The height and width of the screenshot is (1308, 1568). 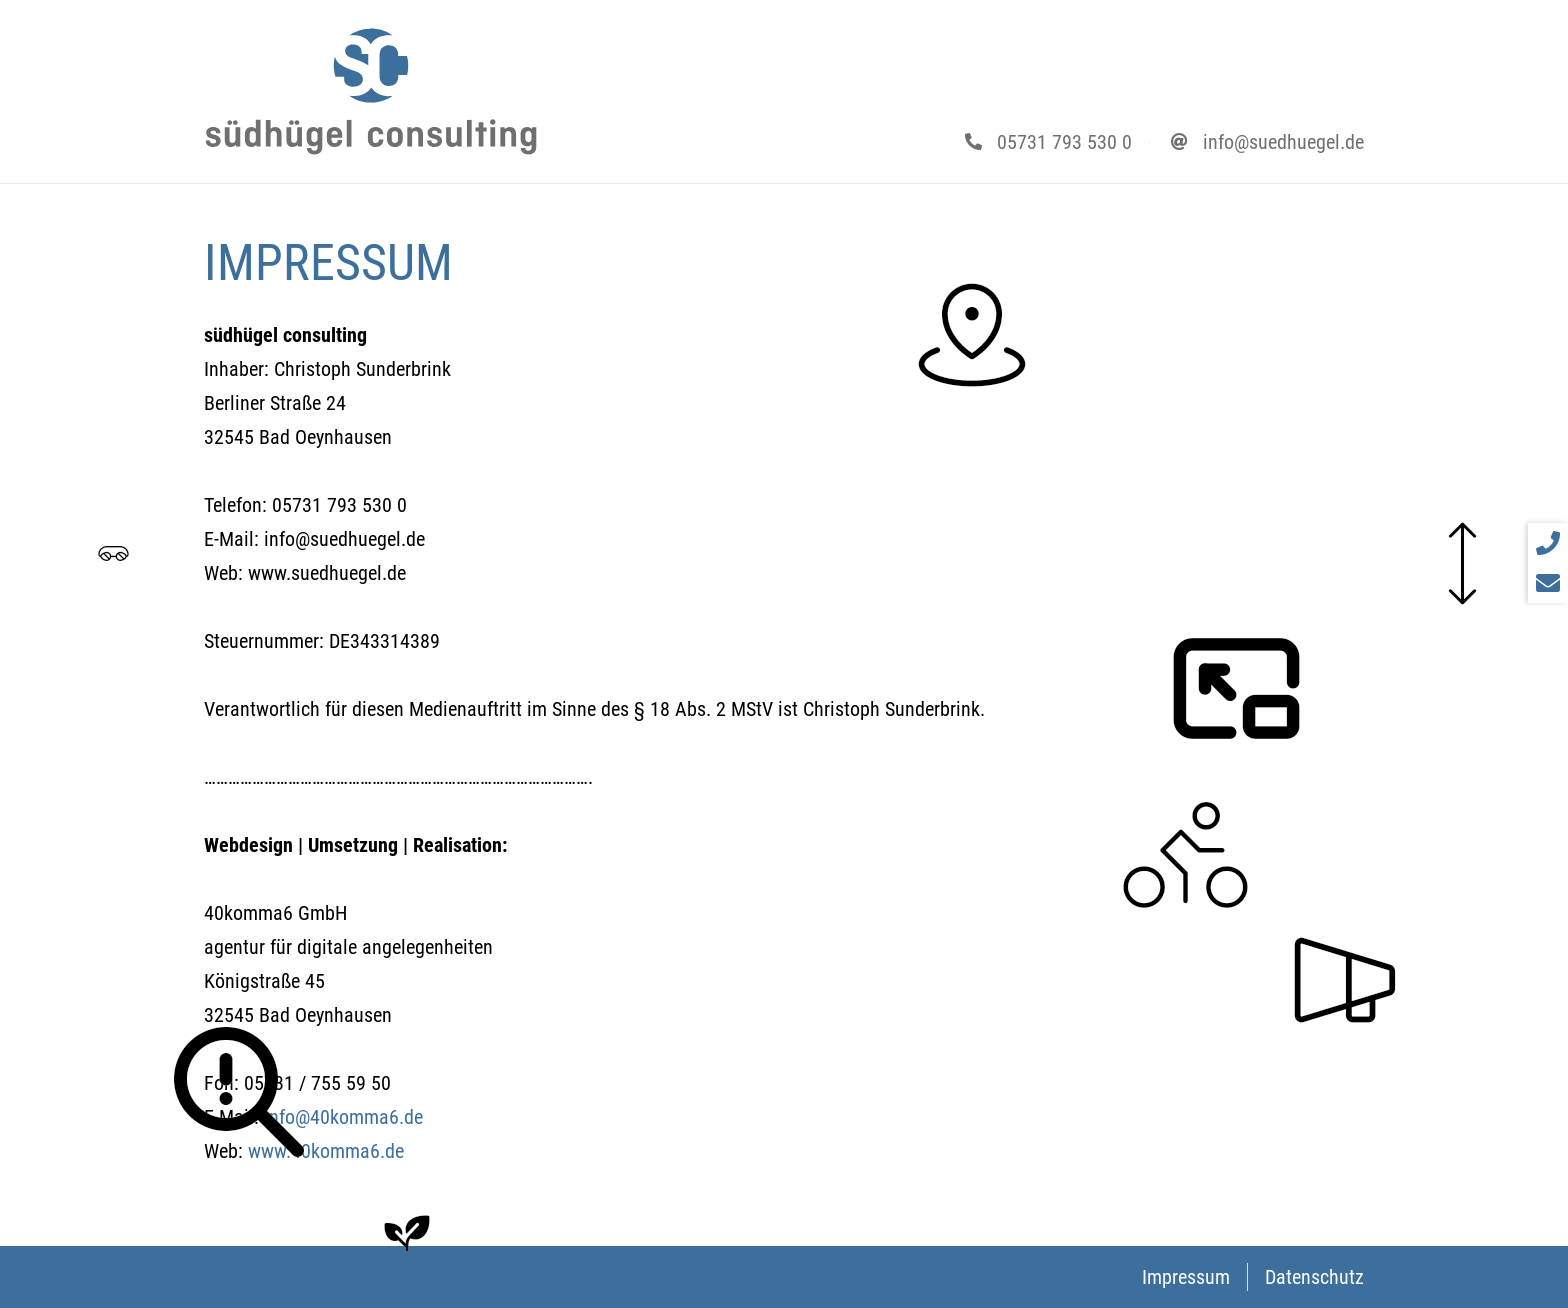 What do you see at coordinates (1185, 859) in the screenshot?
I see `access cycling or bike-related features` at bounding box center [1185, 859].